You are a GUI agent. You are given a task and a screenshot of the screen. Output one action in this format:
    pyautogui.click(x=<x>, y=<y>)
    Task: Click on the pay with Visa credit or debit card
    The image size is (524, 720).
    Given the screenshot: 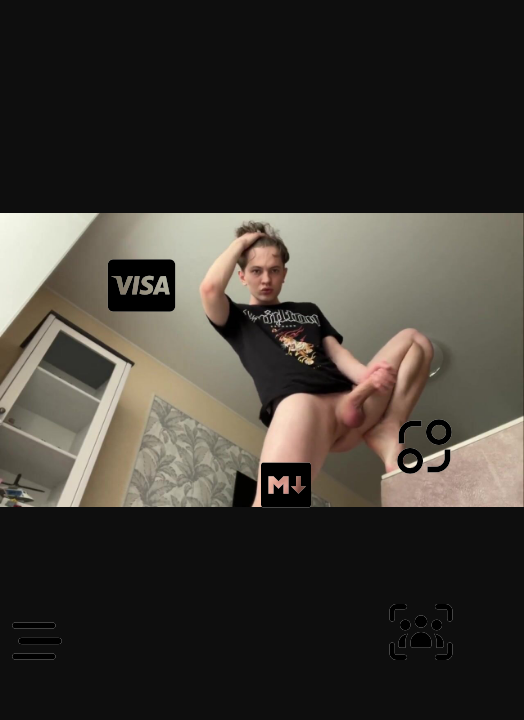 What is the action you would take?
    pyautogui.click(x=141, y=285)
    